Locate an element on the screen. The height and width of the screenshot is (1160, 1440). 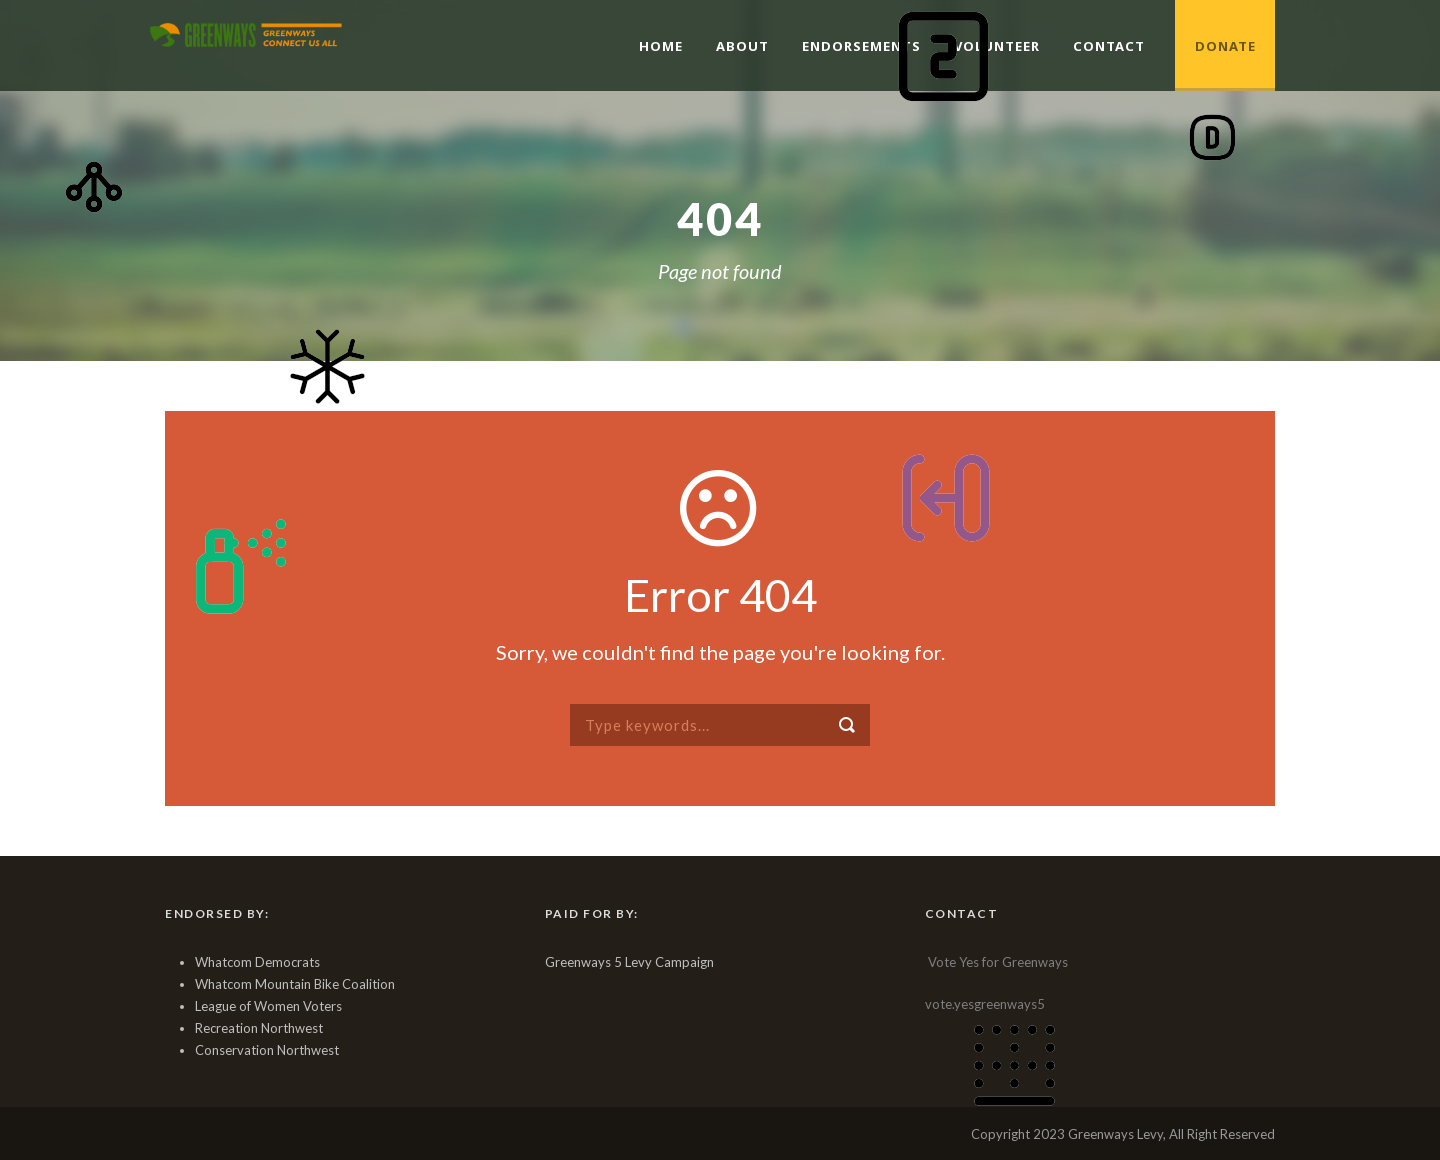
apply border to bottom edge of cell or element is located at coordinates (1014, 1065).